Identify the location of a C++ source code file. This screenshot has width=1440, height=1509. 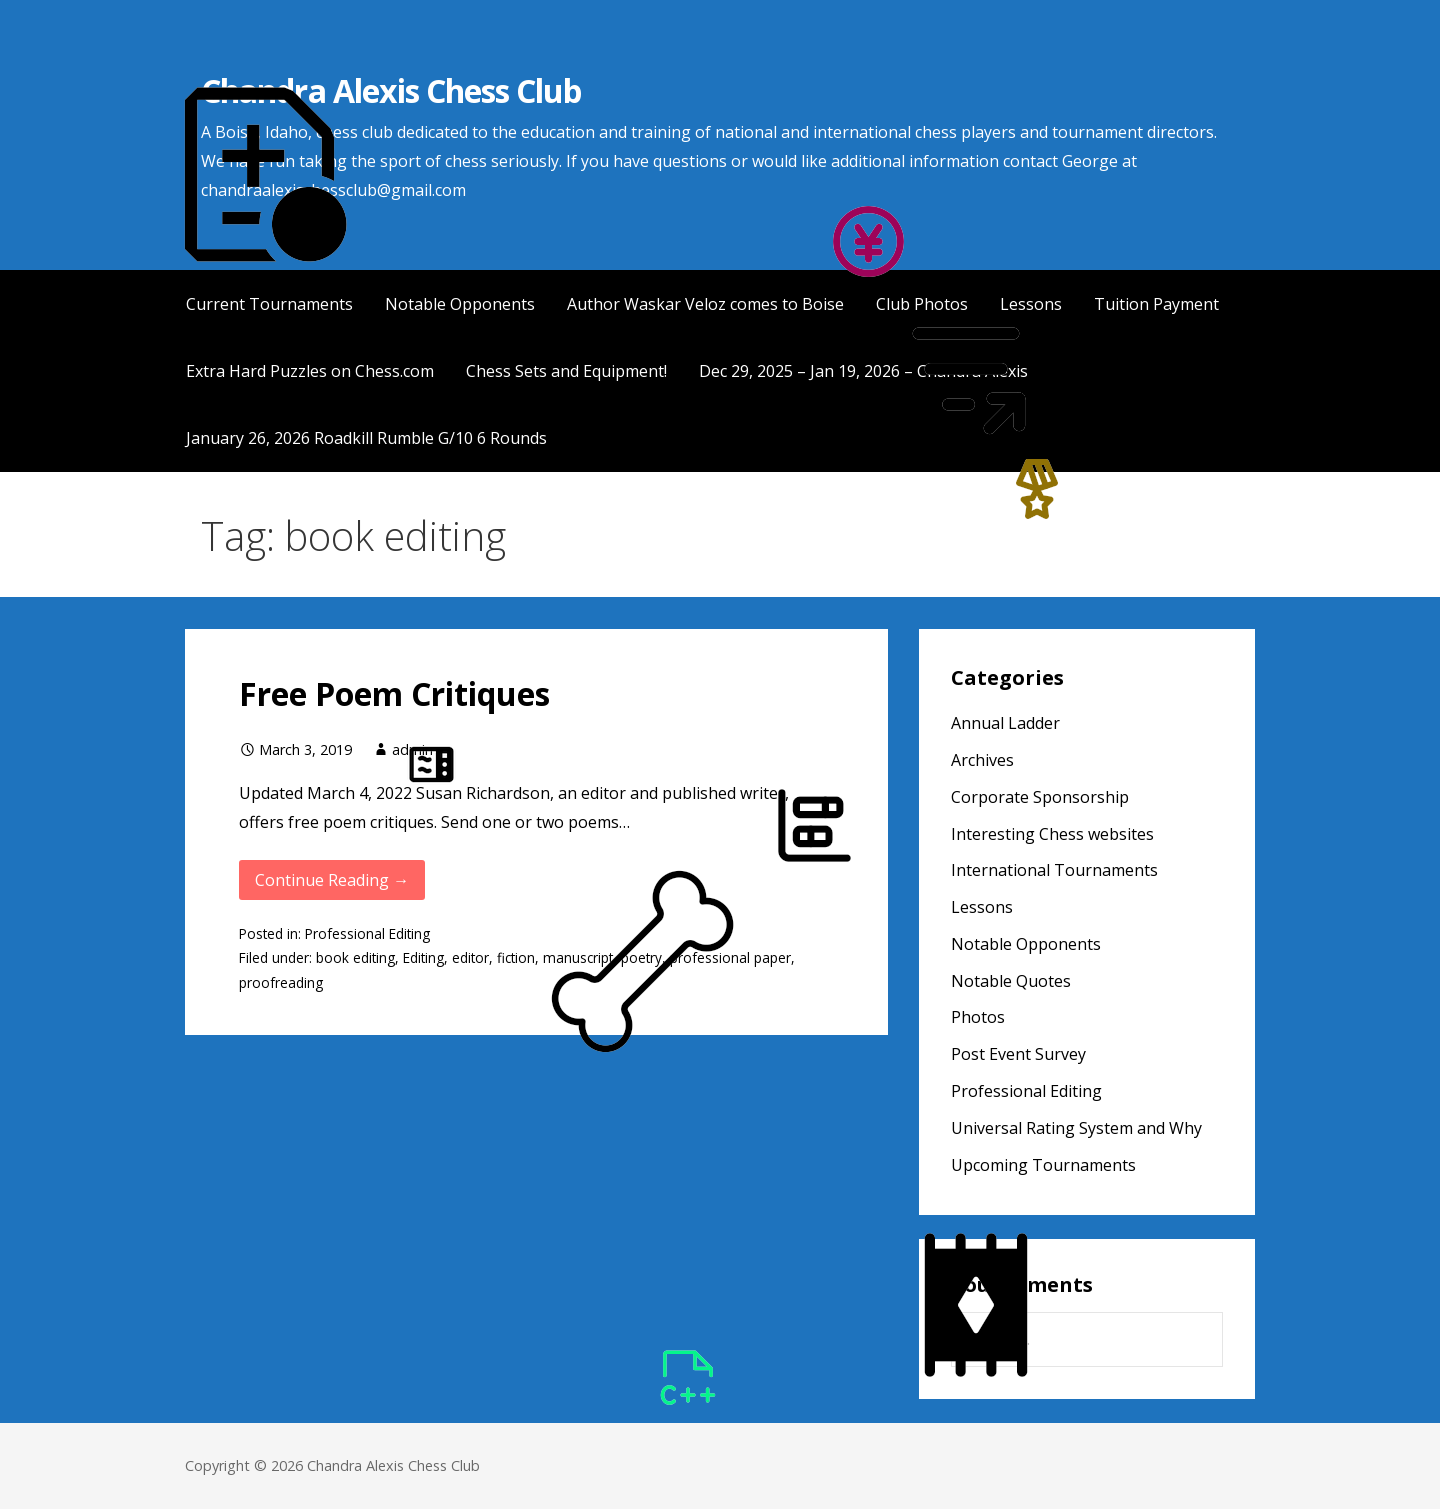
(688, 1380).